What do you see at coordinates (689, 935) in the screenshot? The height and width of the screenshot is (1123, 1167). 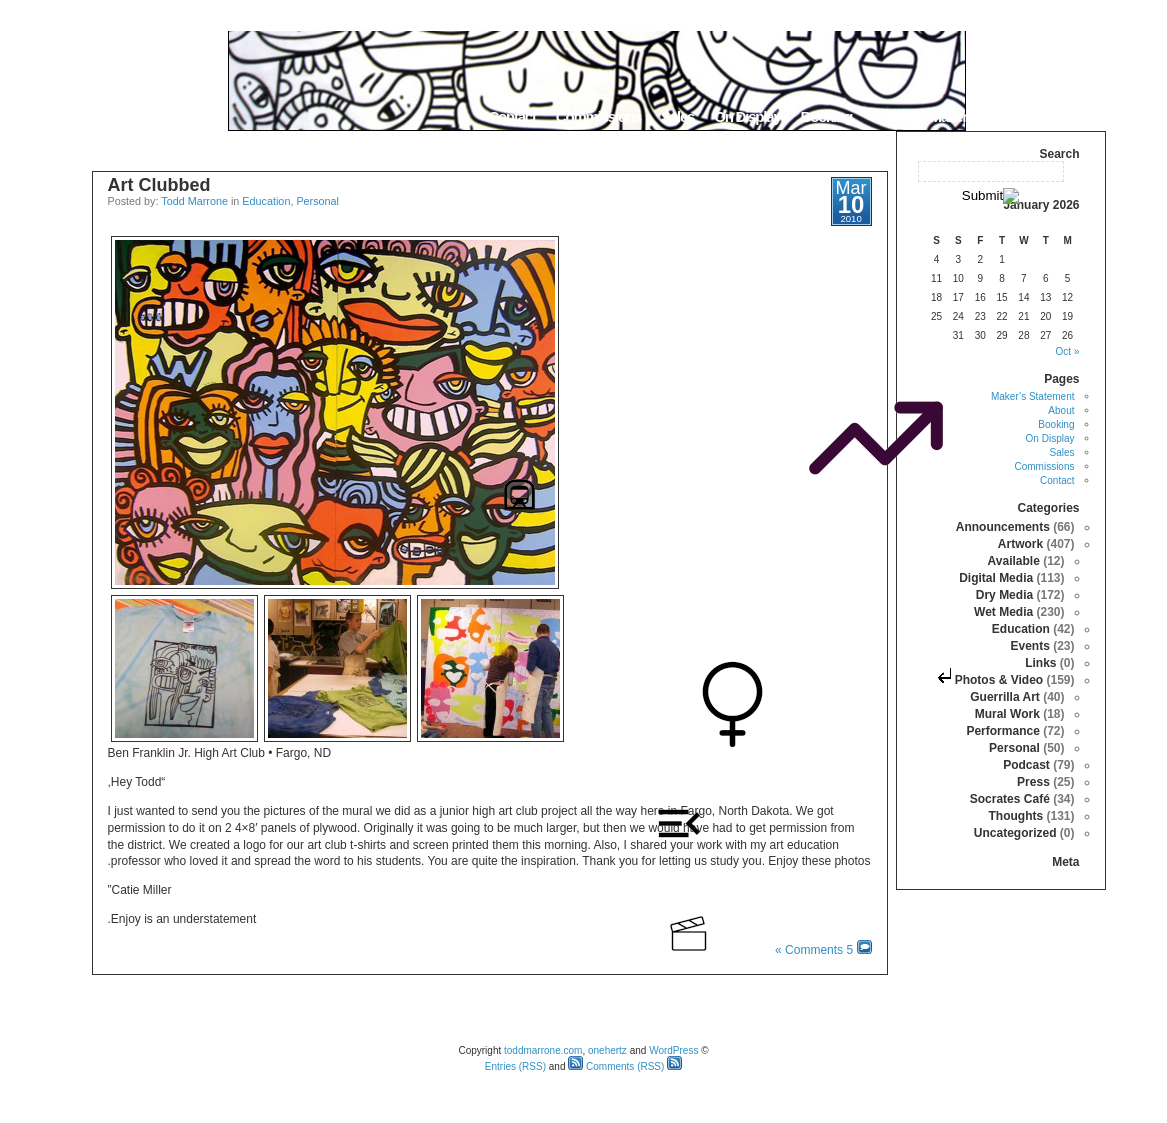 I see `access video or movie content` at bounding box center [689, 935].